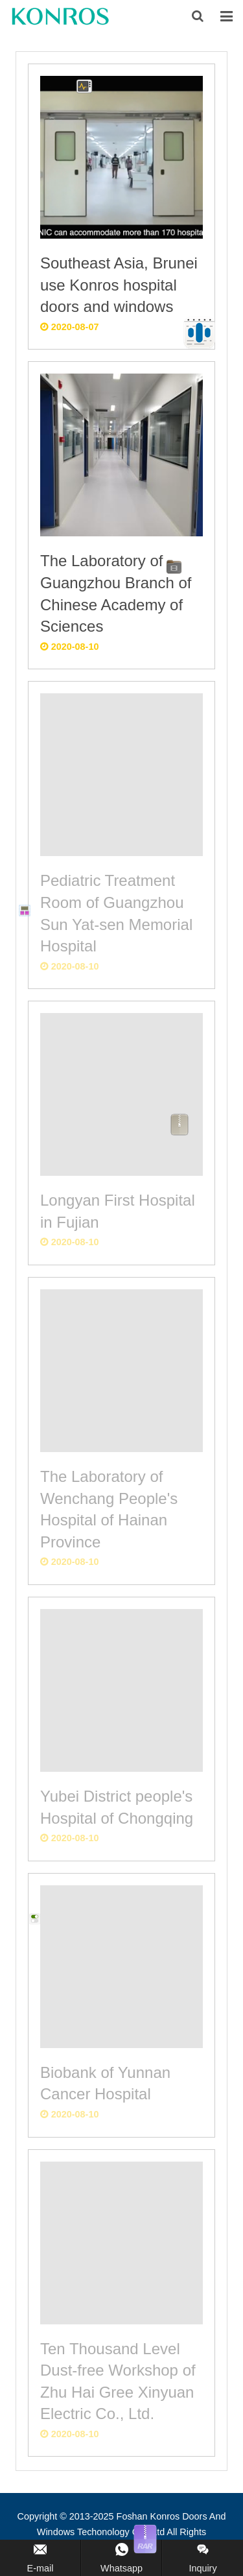  I want to click on open system monitor application, so click(84, 86).